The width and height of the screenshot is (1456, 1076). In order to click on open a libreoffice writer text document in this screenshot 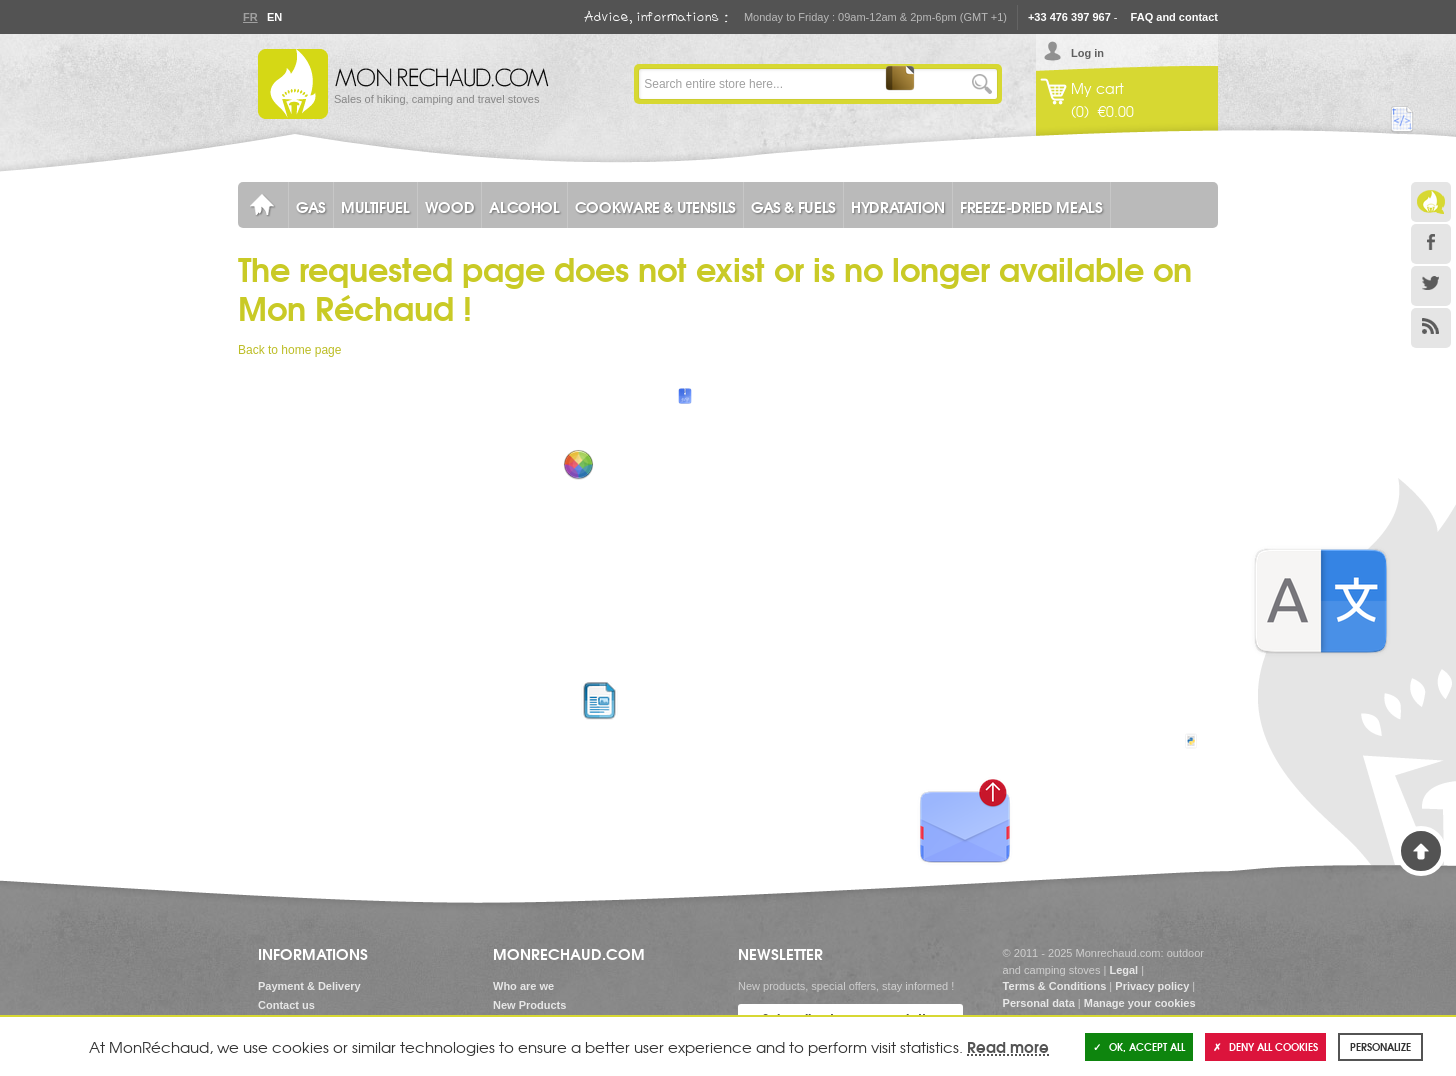, I will do `click(599, 700)`.